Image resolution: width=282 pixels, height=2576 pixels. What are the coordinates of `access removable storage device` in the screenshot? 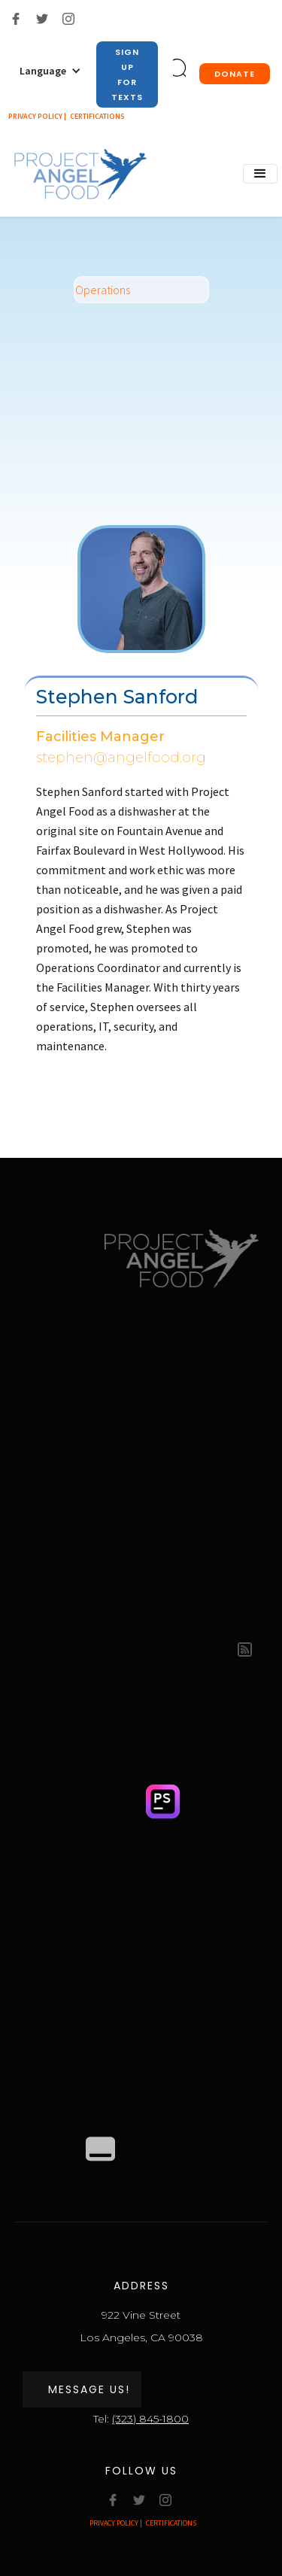 It's located at (100, 2149).